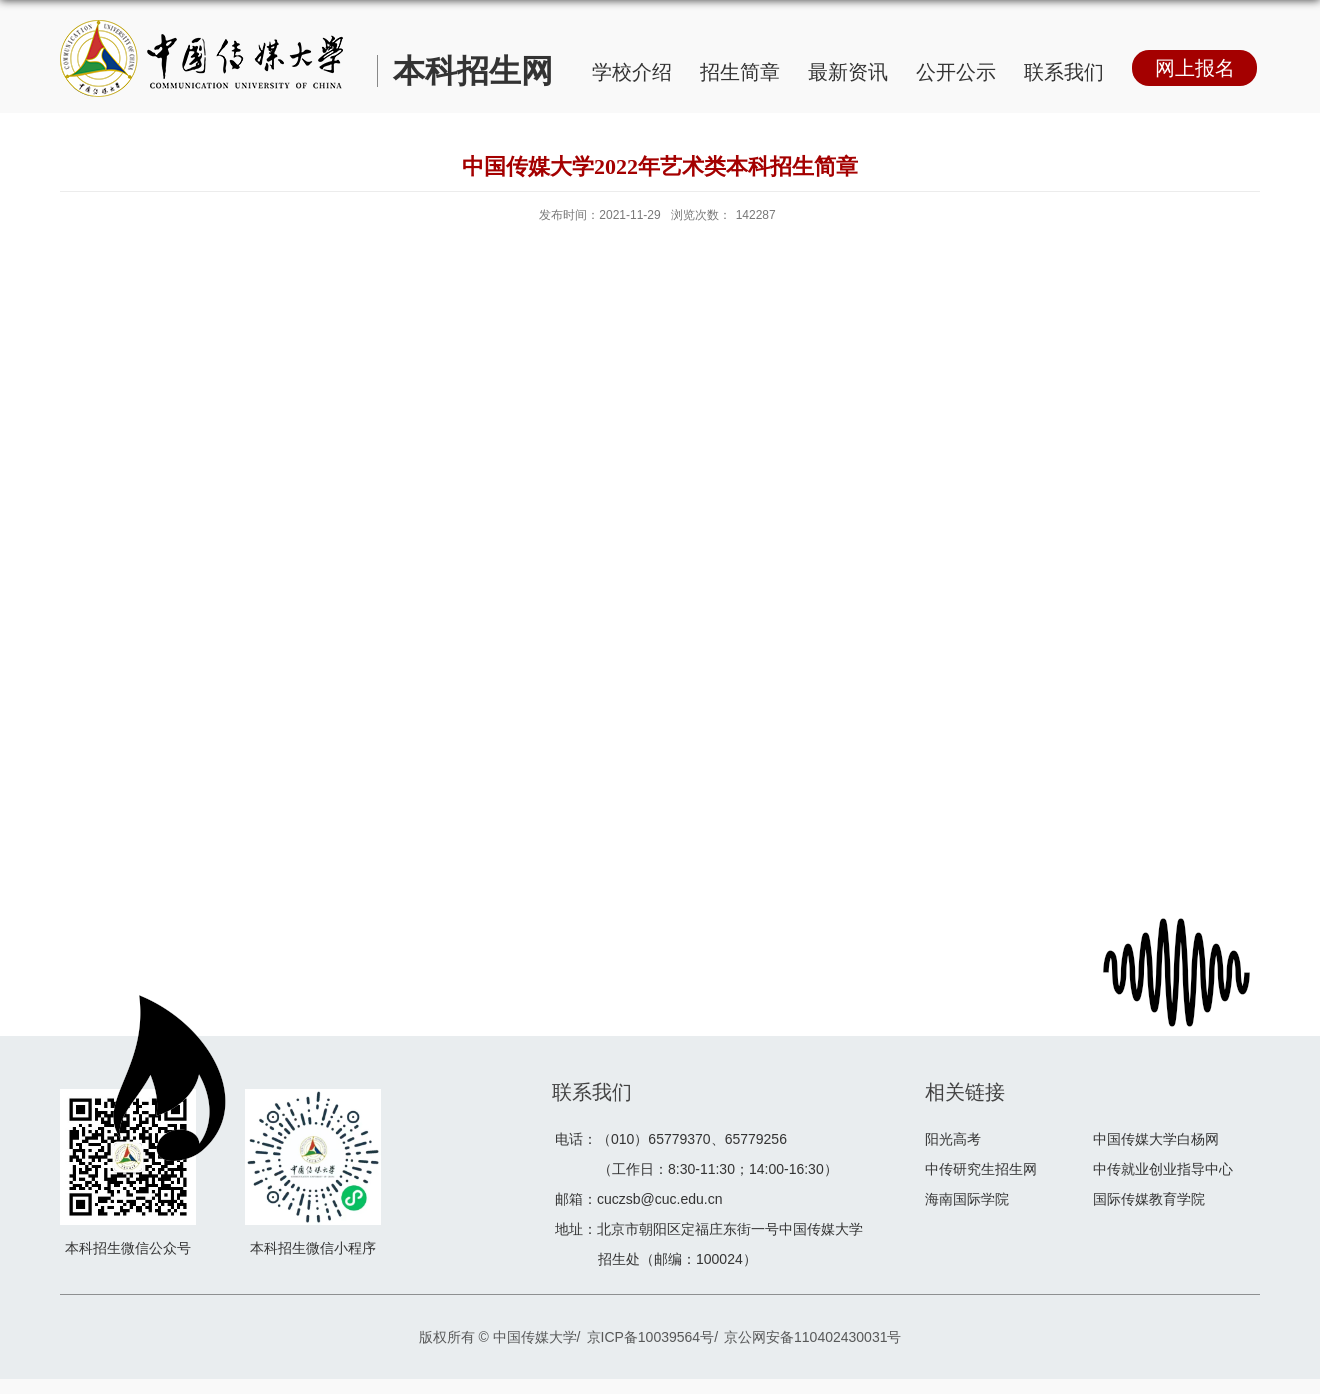 The width and height of the screenshot is (1320, 1394). I want to click on adjust audio amplitude or volume levels, so click(1176, 972).